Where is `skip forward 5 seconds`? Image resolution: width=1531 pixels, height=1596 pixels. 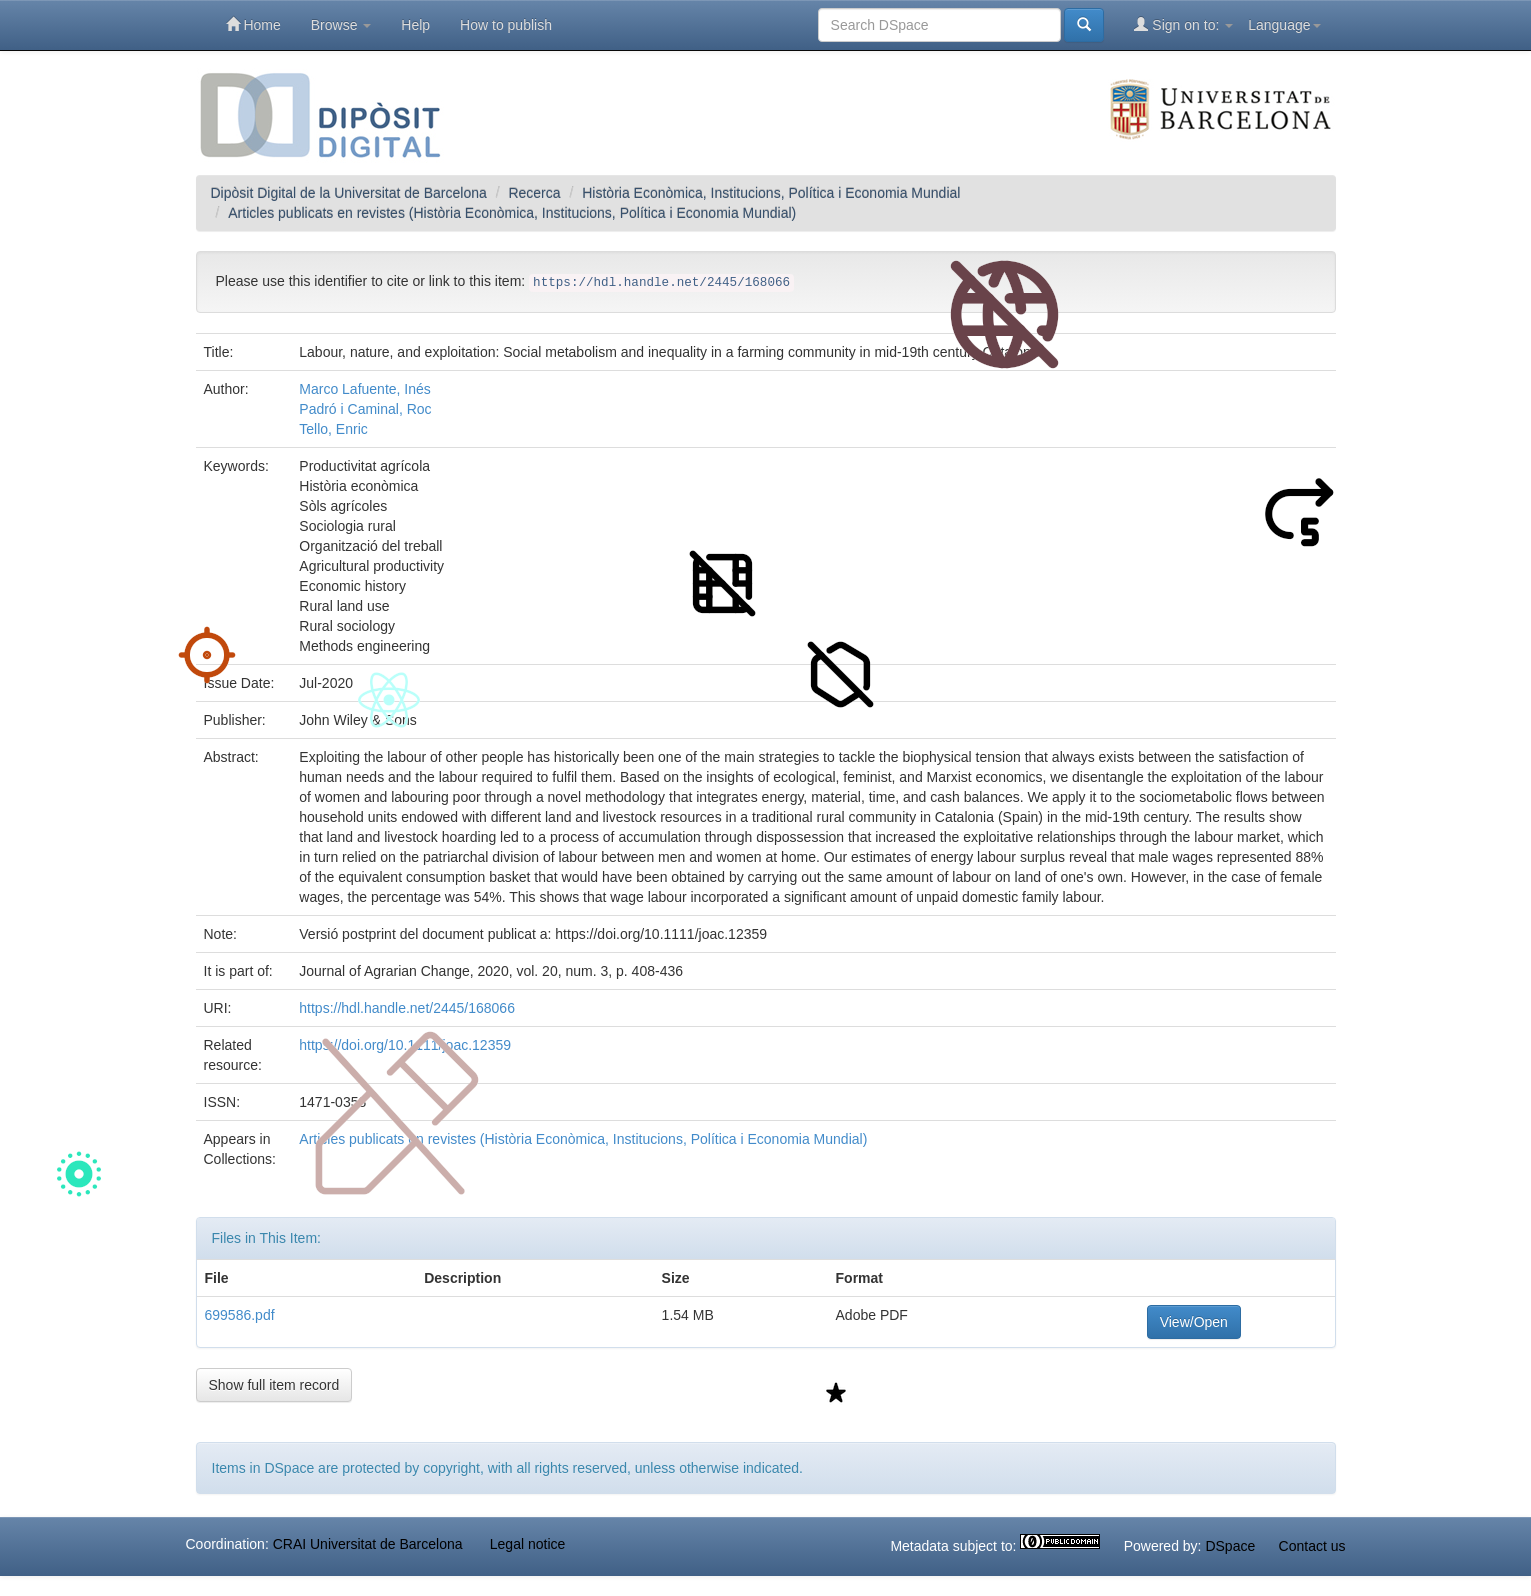 skip forward 5 seconds is located at coordinates (1301, 514).